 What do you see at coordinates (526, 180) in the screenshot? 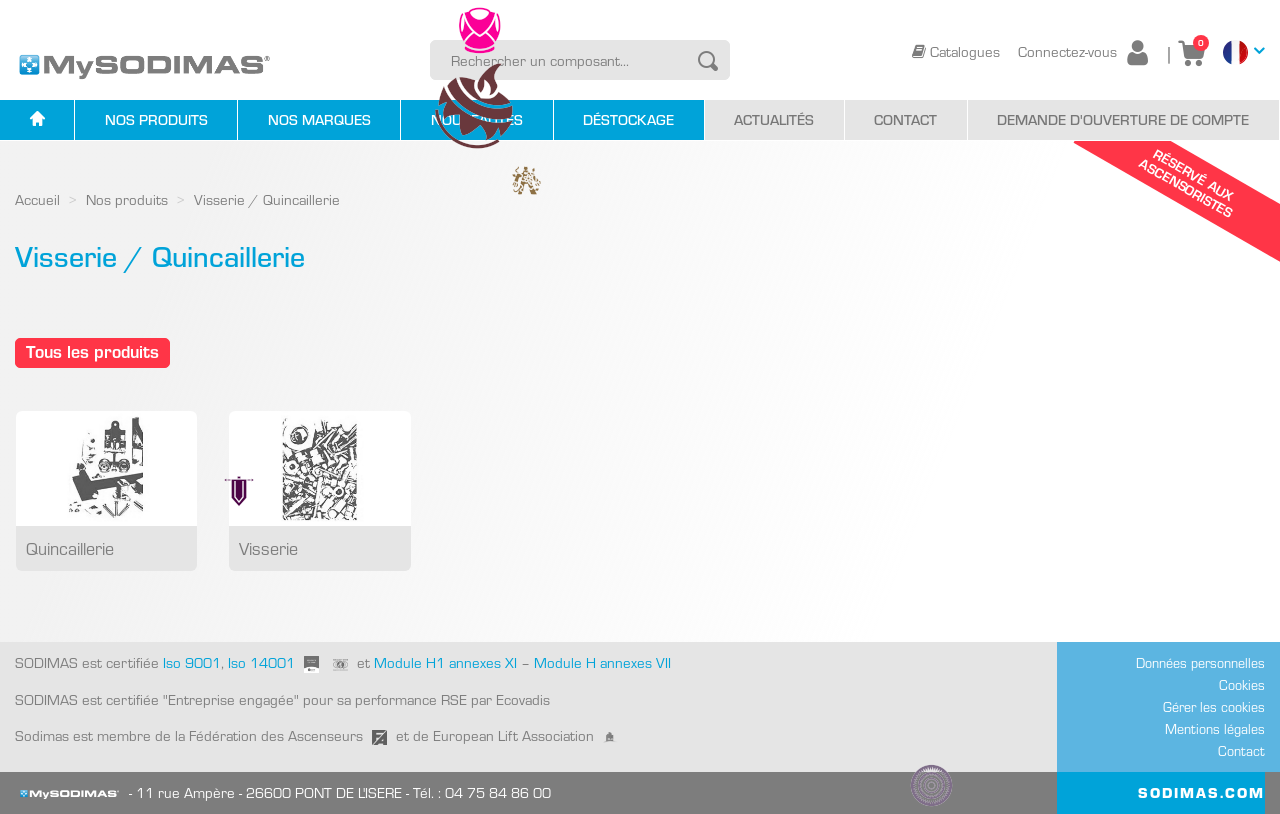
I see `select shambling mound creature or enemy type` at bounding box center [526, 180].